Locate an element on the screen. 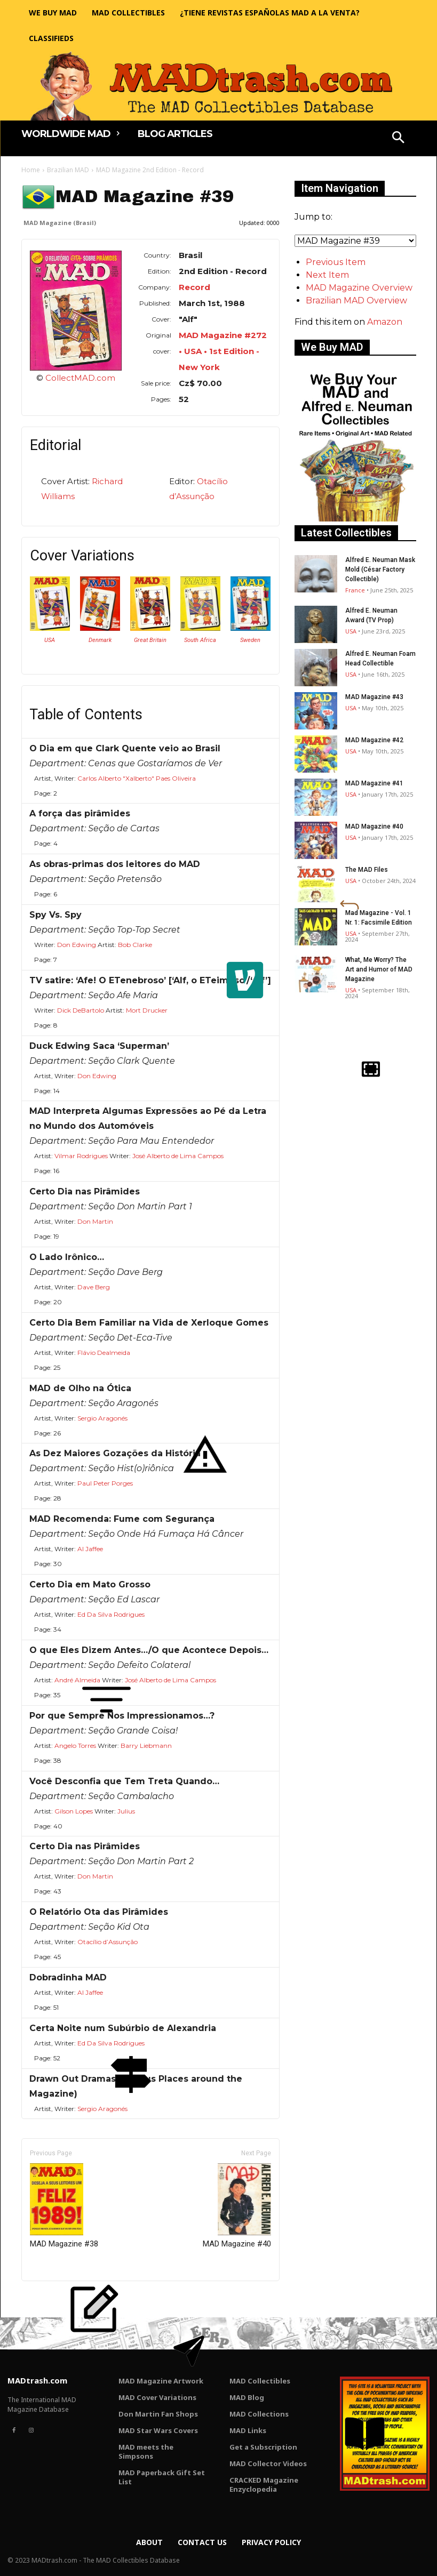  select or define a rectangular area is located at coordinates (371, 1069).